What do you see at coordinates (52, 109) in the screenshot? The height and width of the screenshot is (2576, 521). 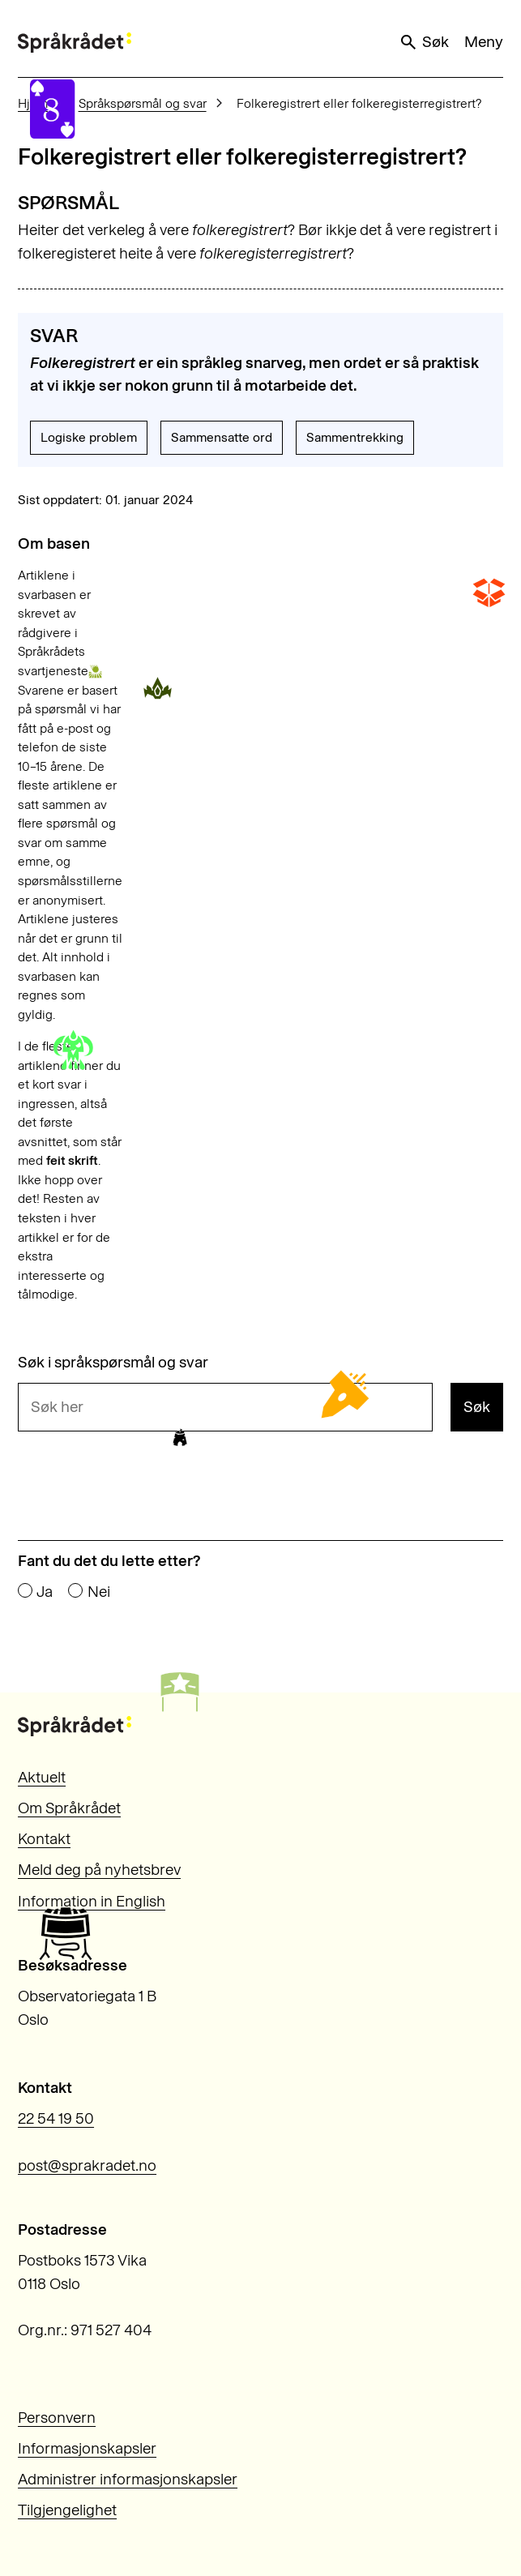 I see `select the 8 of spades card` at bounding box center [52, 109].